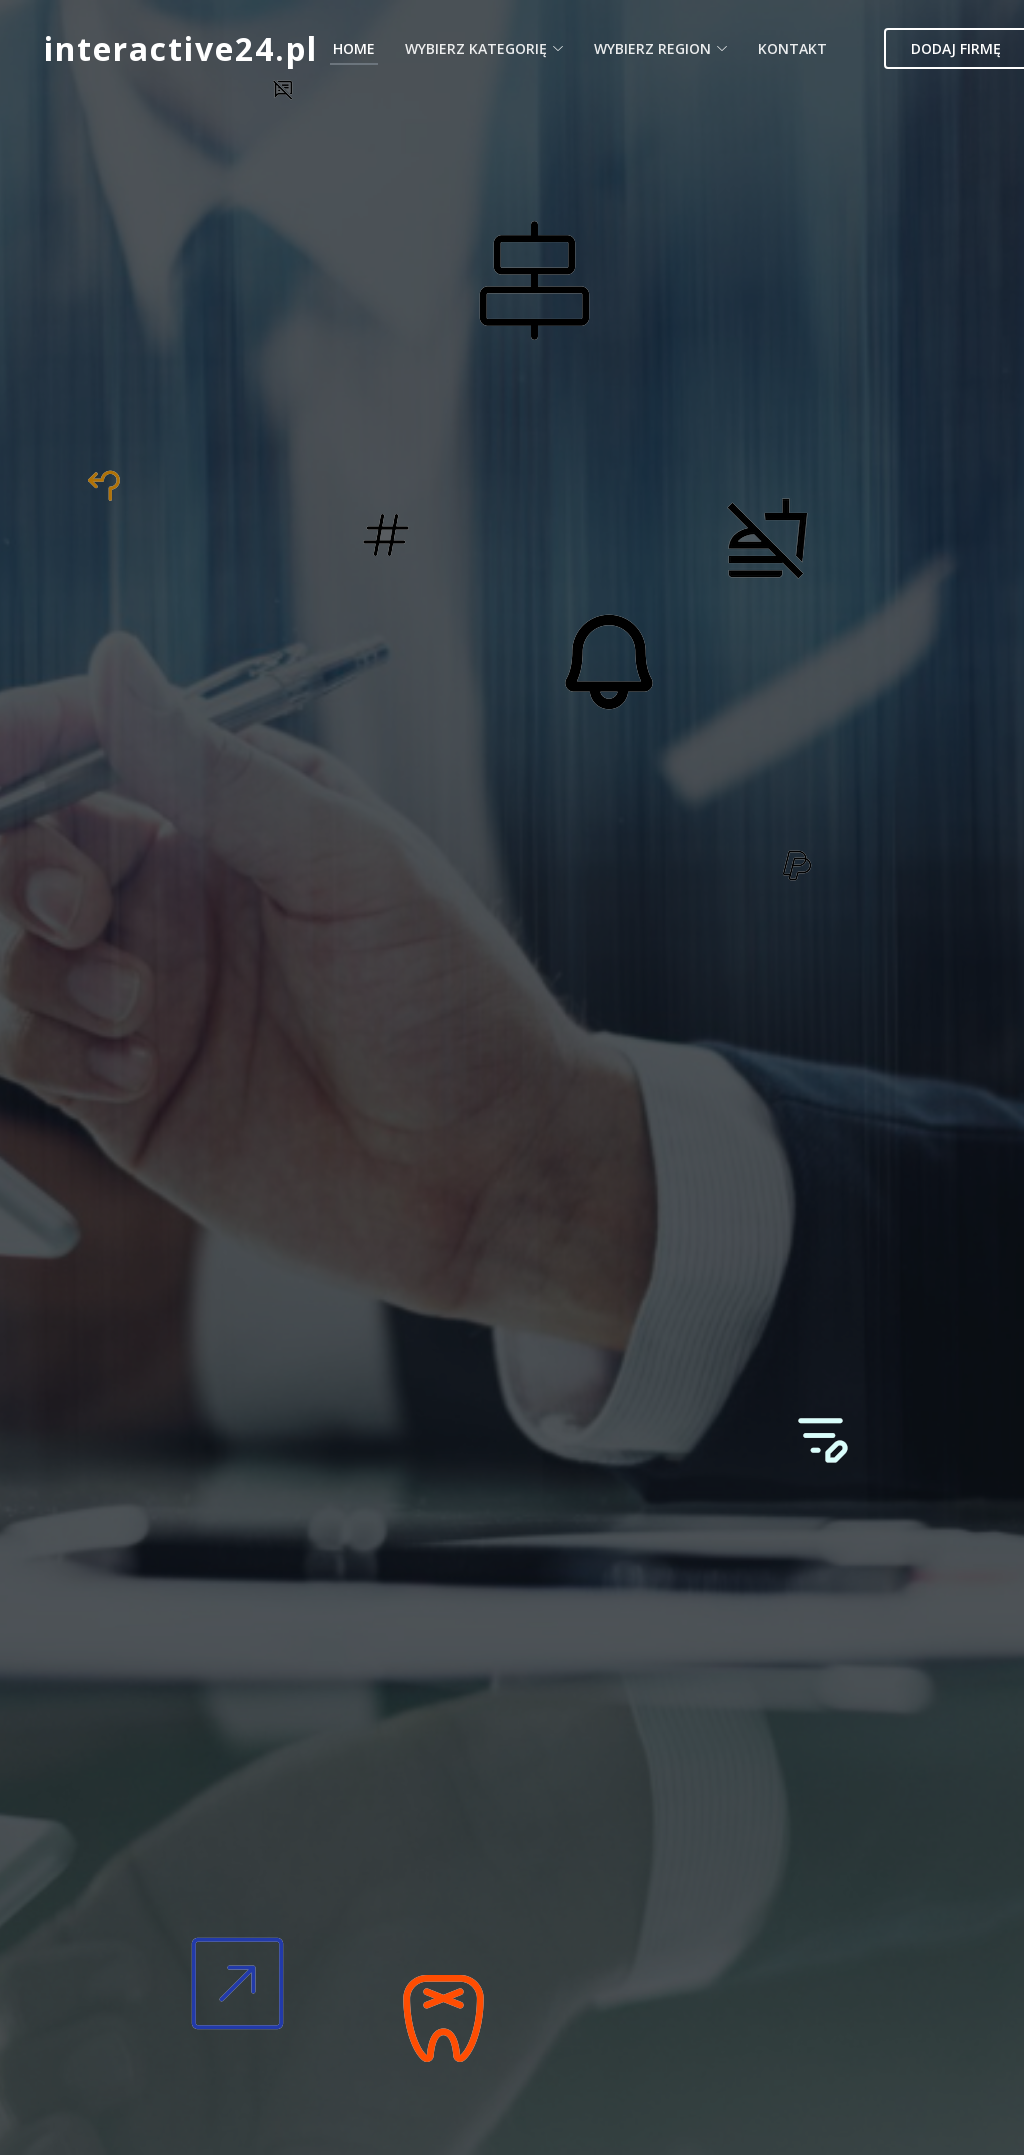 This screenshot has height=2155, width=1024. What do you see at coordinates (237, 1983) in the screenshot?
I see `open link in new window` at bounding box center [237, 1983].